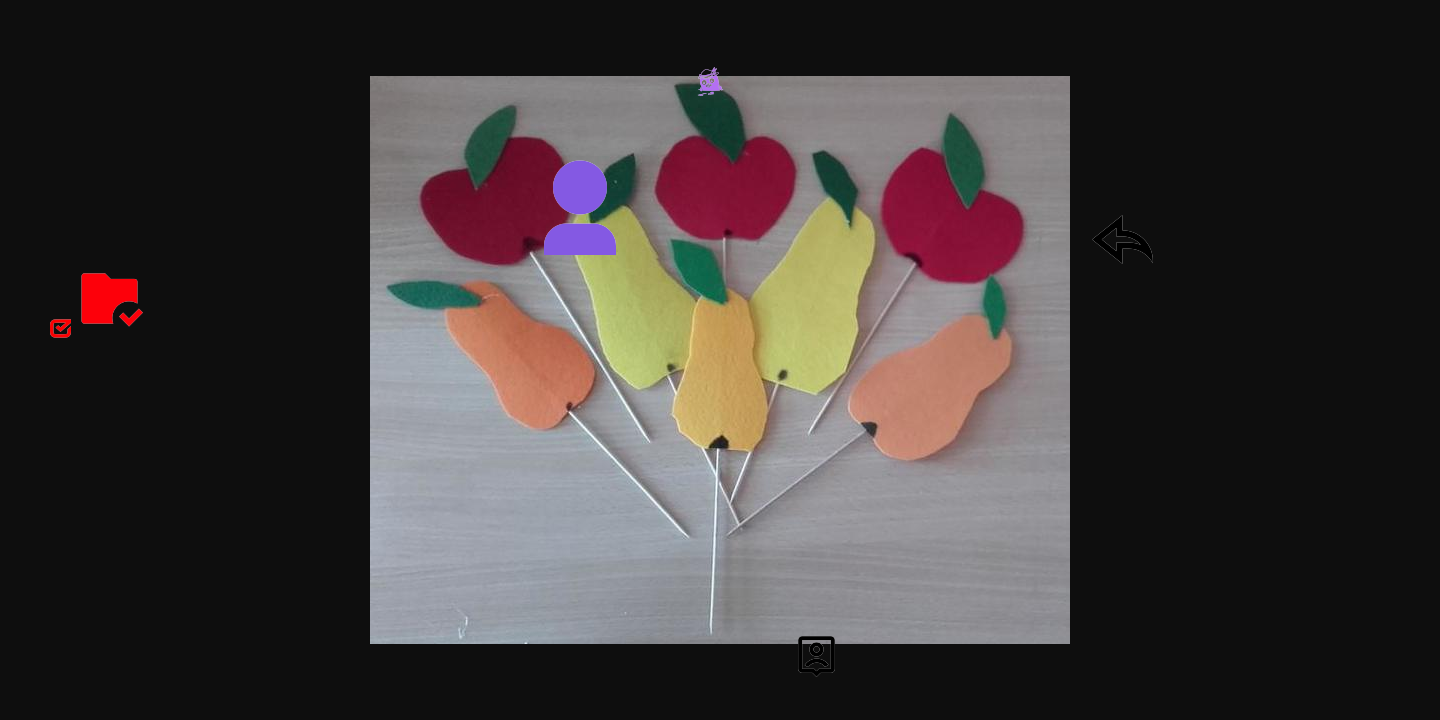 The image size is (1440, 720). Describe the element at coordinates (580, 210) in the screenshot. I see `view your profile` at that location.